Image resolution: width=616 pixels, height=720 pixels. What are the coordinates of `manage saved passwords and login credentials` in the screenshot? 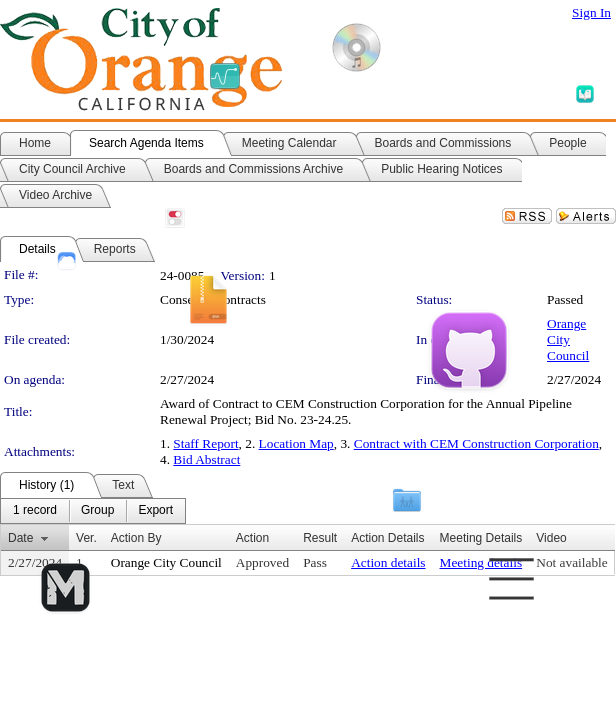 It's located at (103, 276).